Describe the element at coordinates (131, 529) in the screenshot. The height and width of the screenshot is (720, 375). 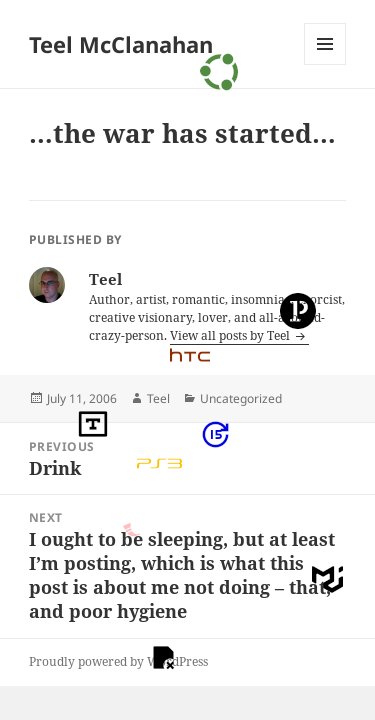
I see `Flask web framework logo` at that location.